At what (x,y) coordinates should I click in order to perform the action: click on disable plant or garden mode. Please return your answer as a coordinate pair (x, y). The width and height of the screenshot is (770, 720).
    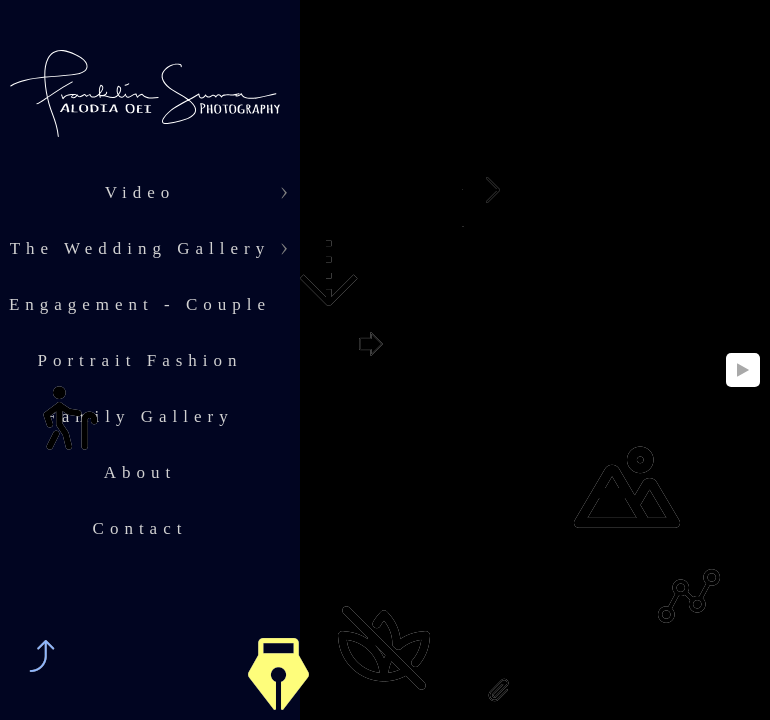
    Looking at the image, I should click on (384, 648).